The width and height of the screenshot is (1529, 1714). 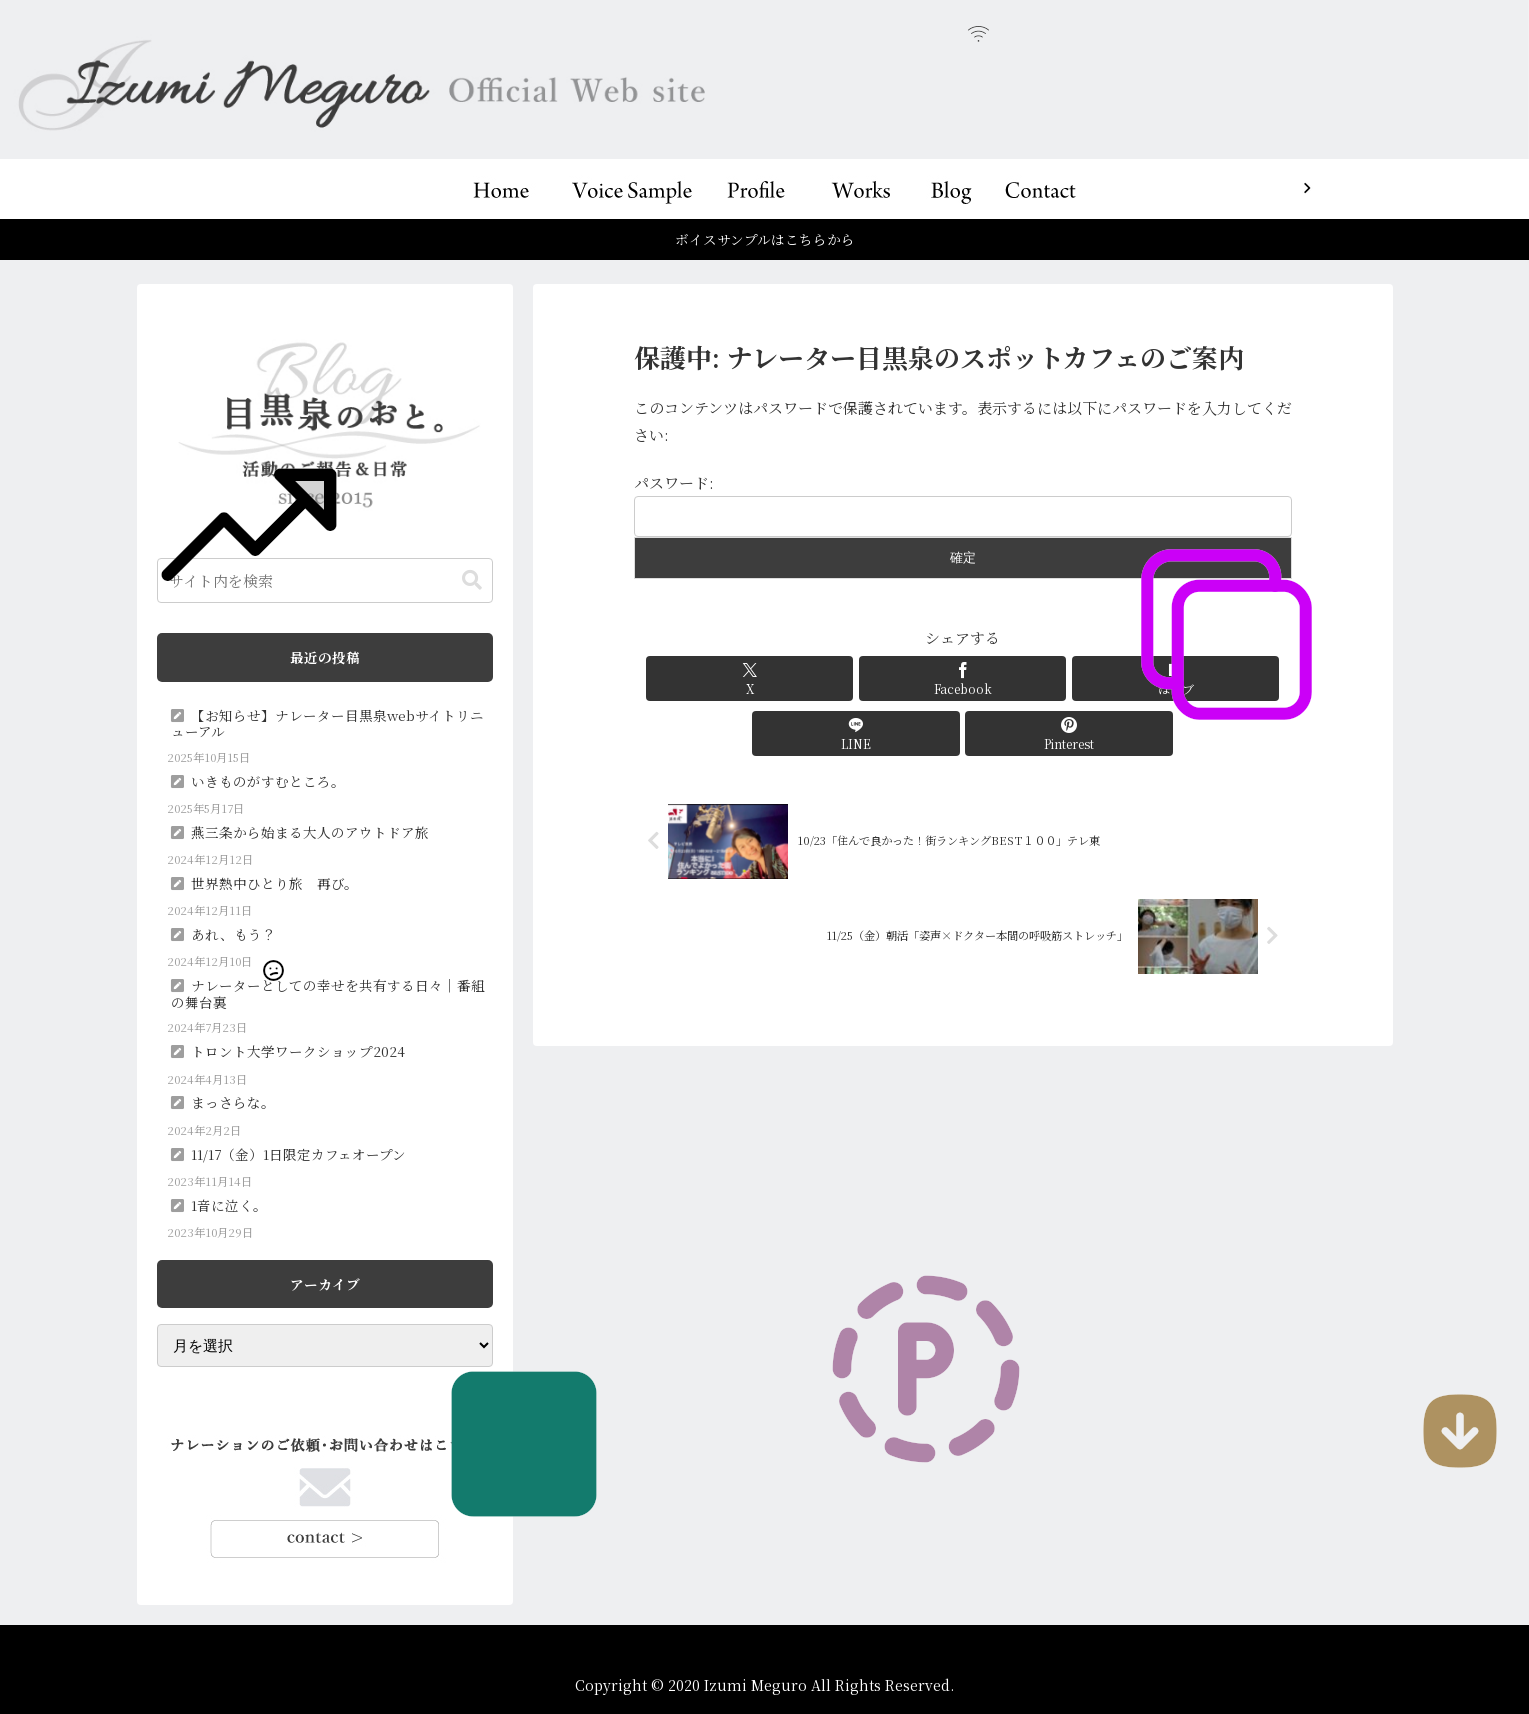 I want to click on download file or content, so click(x=1460, y=1431).